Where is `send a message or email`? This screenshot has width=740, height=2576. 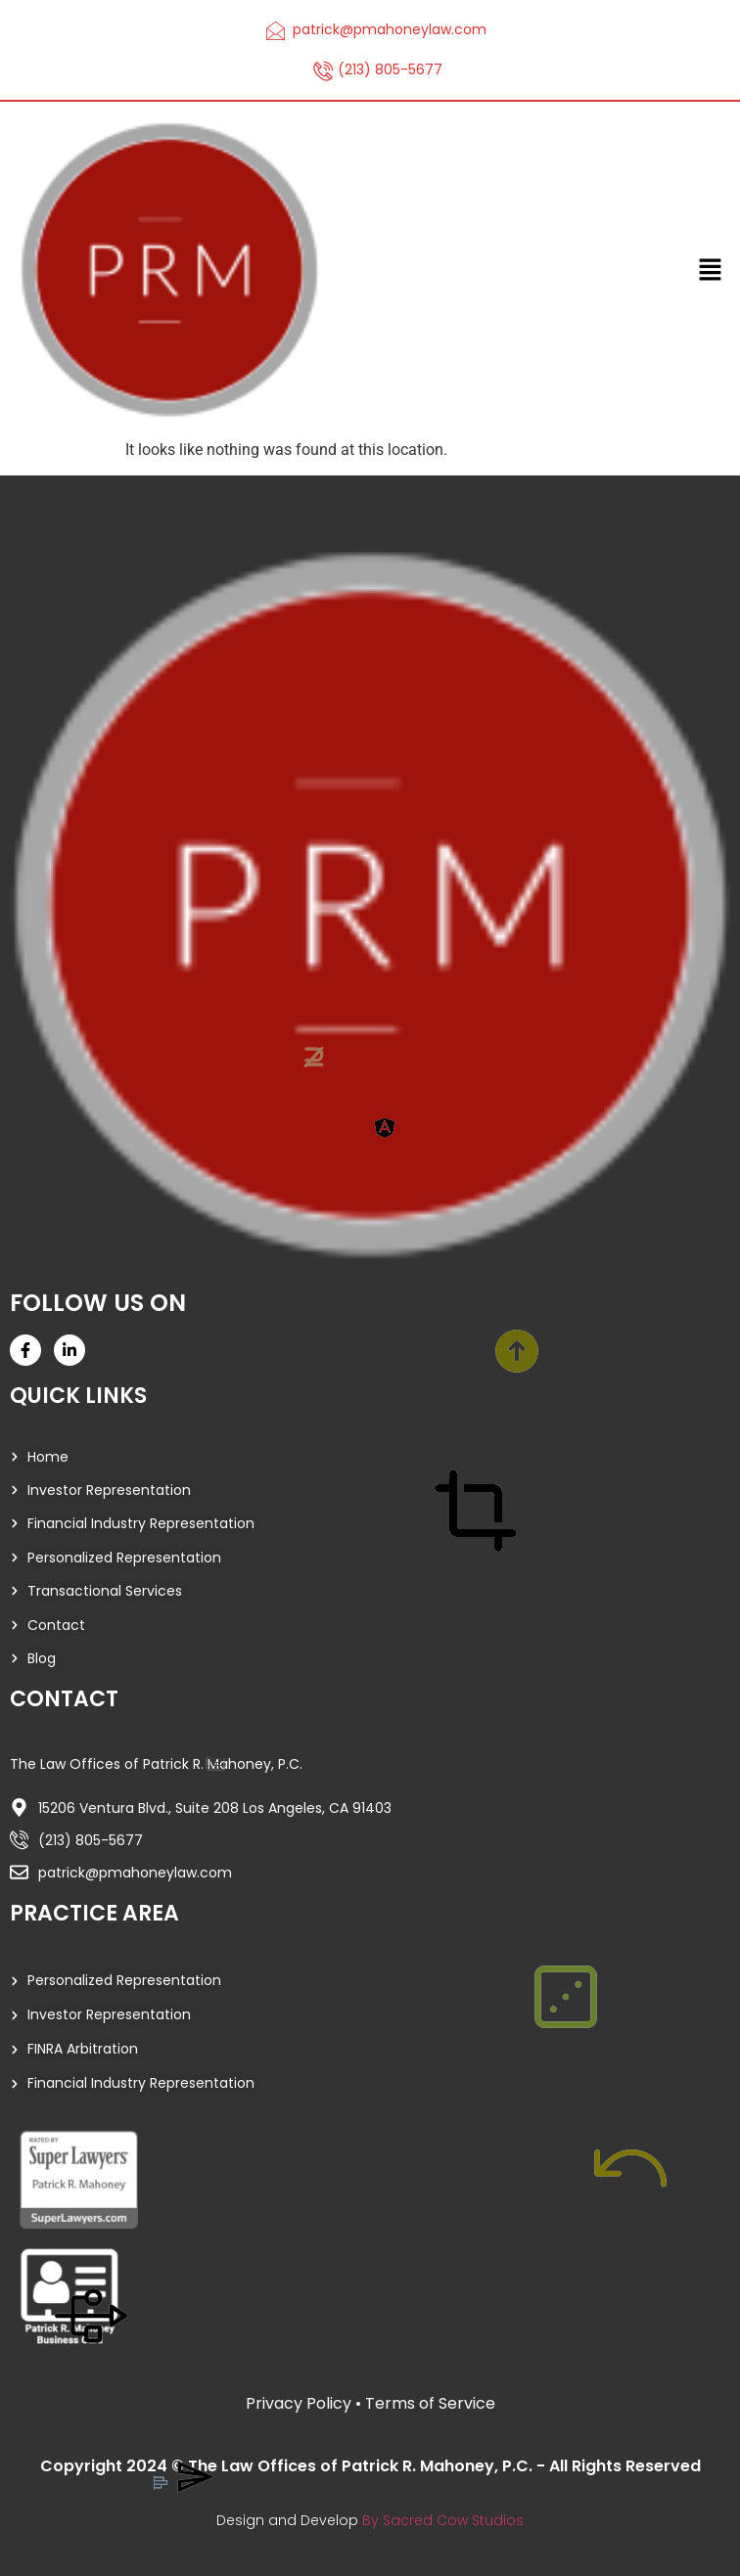
send a message or email is located at coordinates (195, 2476).